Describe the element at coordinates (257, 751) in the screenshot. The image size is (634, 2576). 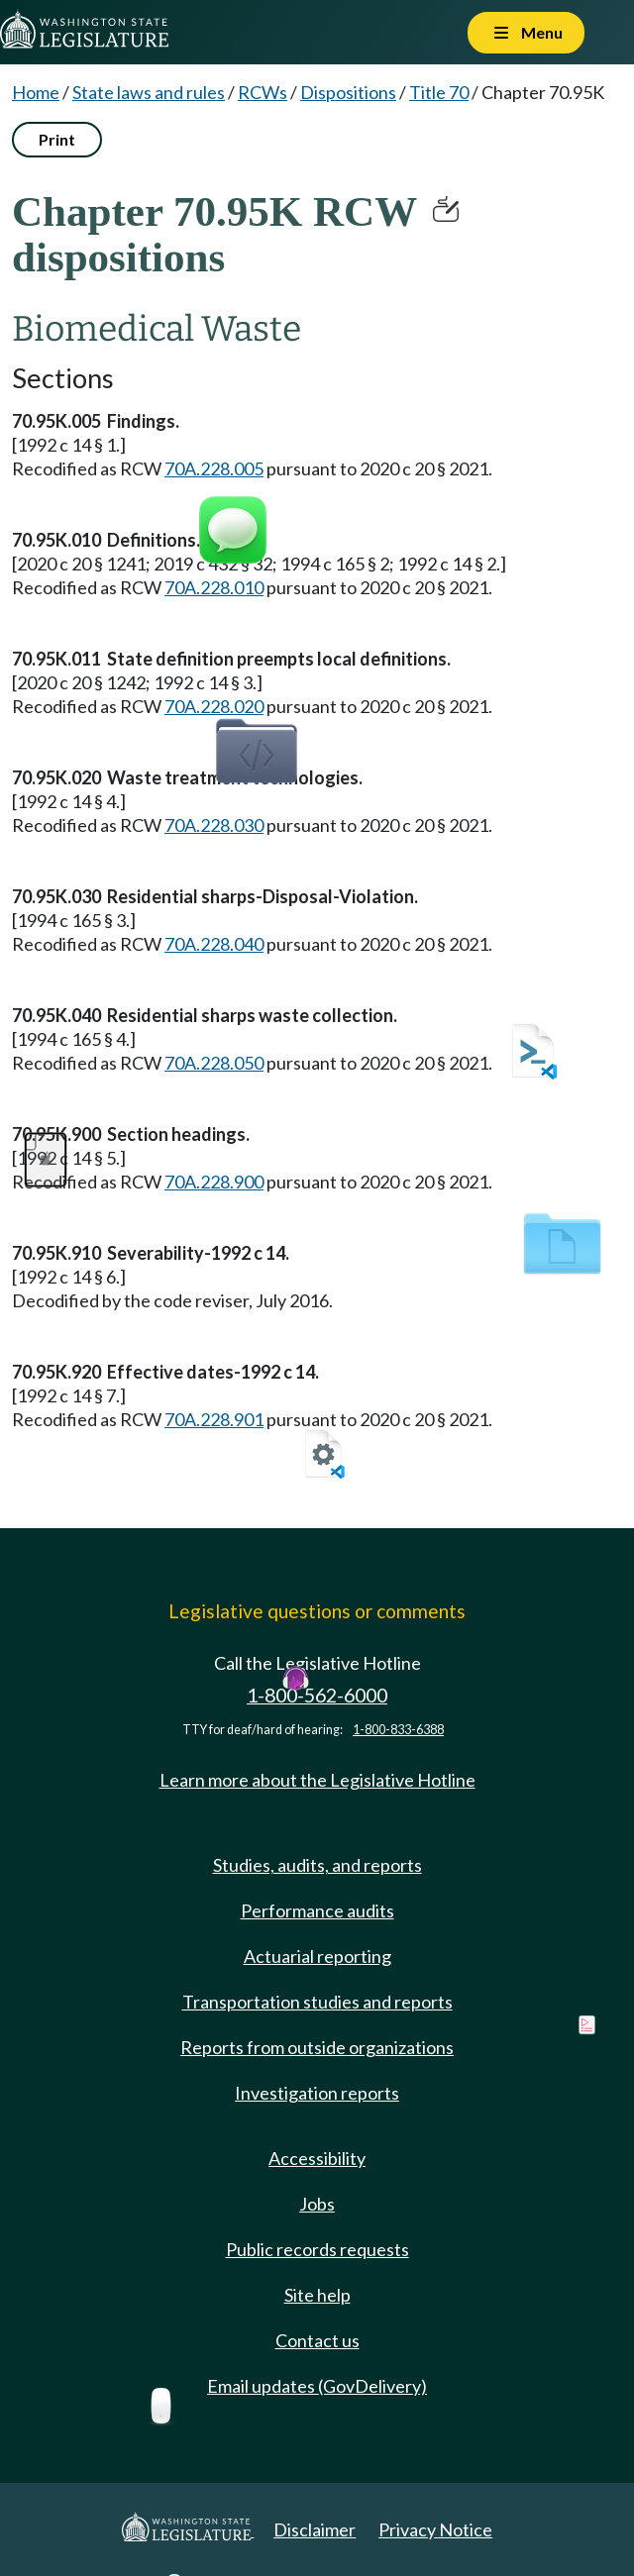
I see `open your code projects folder` at that location.